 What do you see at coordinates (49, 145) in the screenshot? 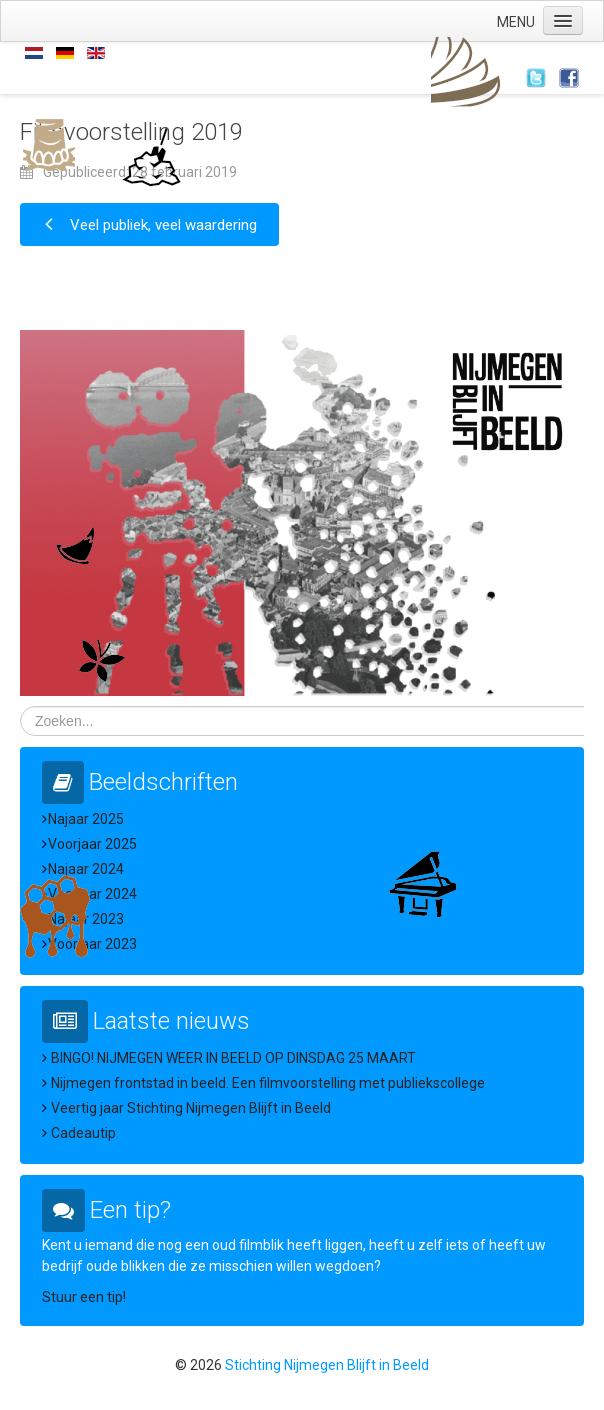
I see `perform a stomp attack` at bounding box center [49, 145].